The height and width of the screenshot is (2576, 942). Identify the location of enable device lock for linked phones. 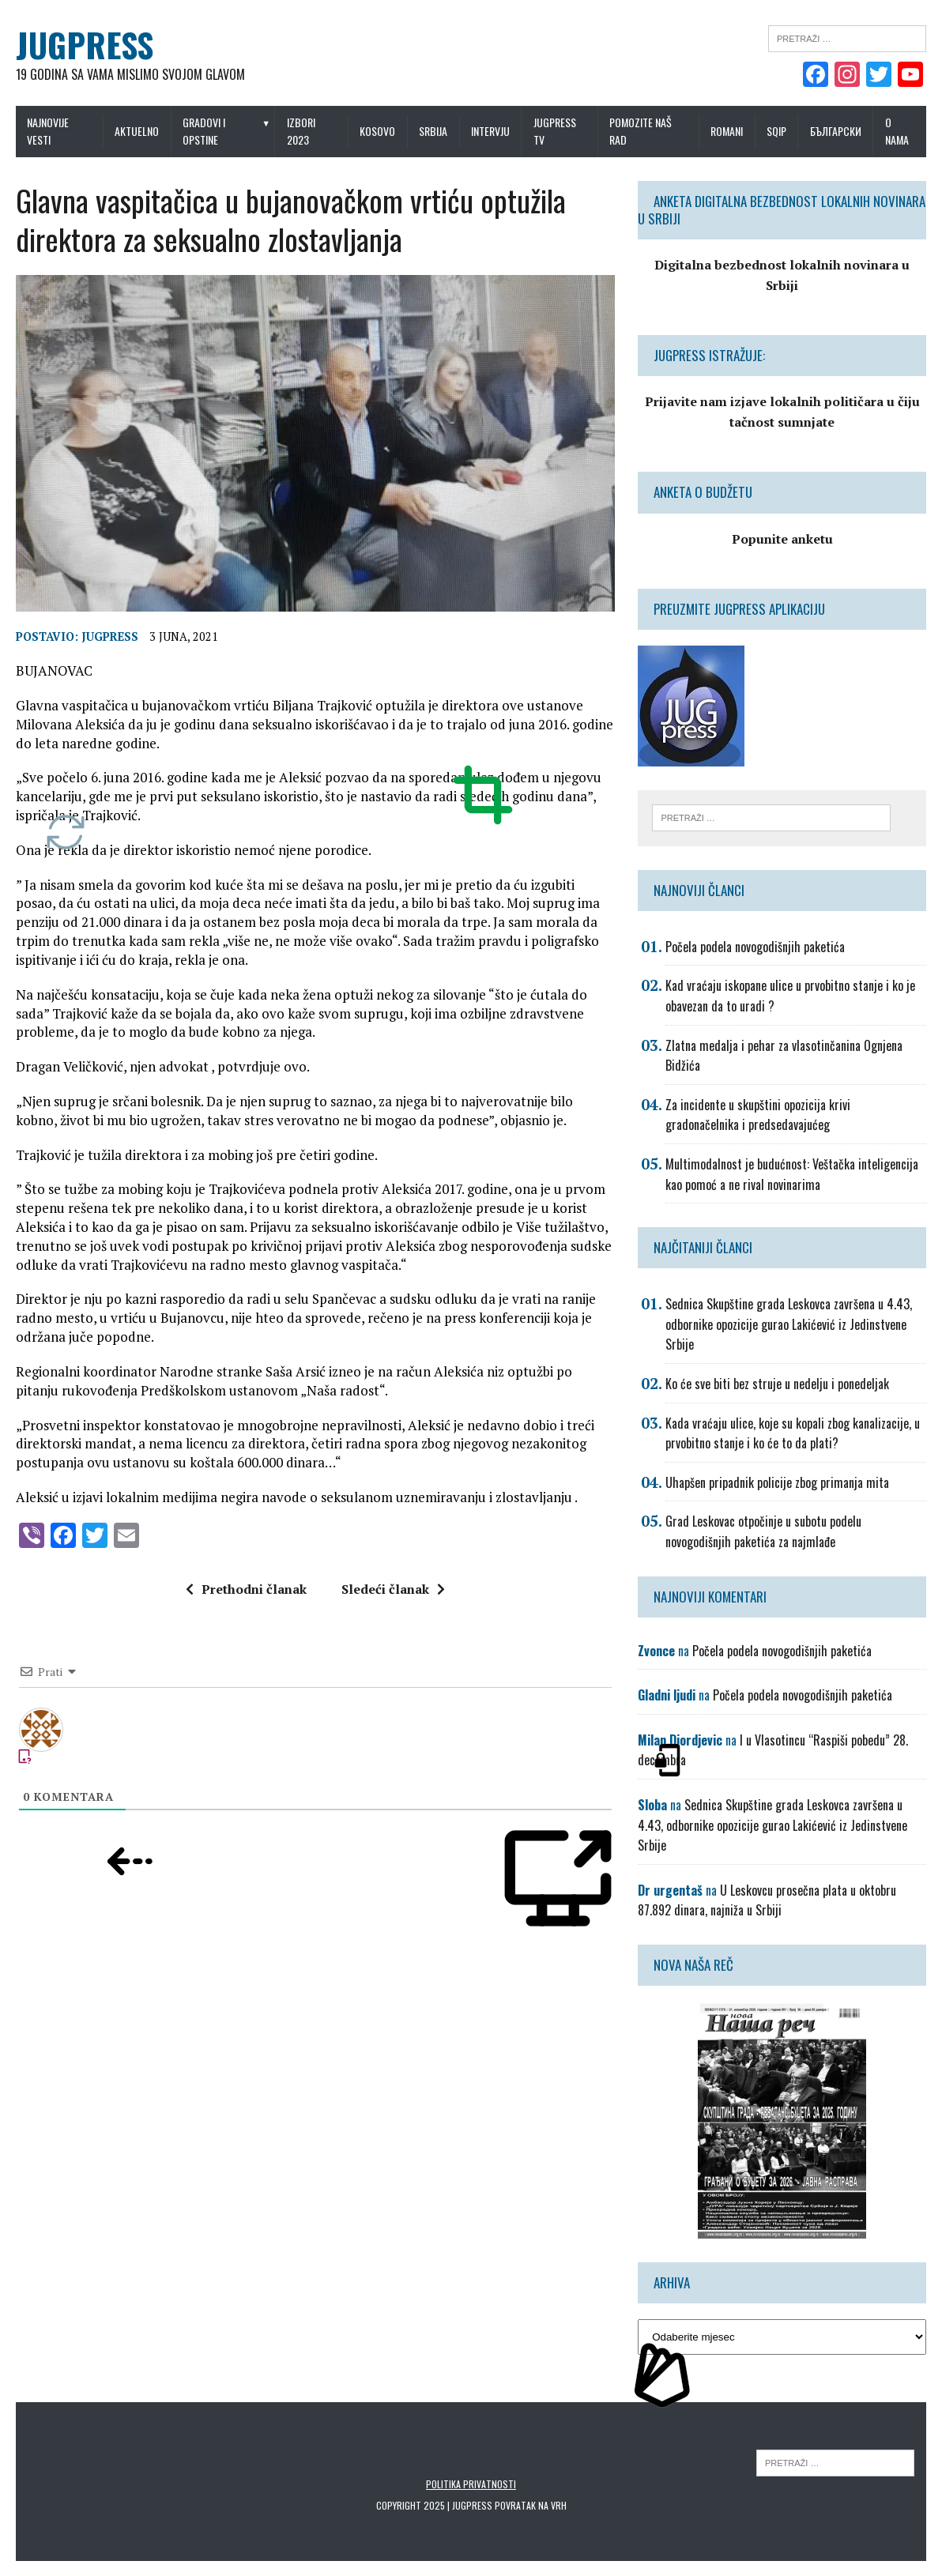
(666, 1760).